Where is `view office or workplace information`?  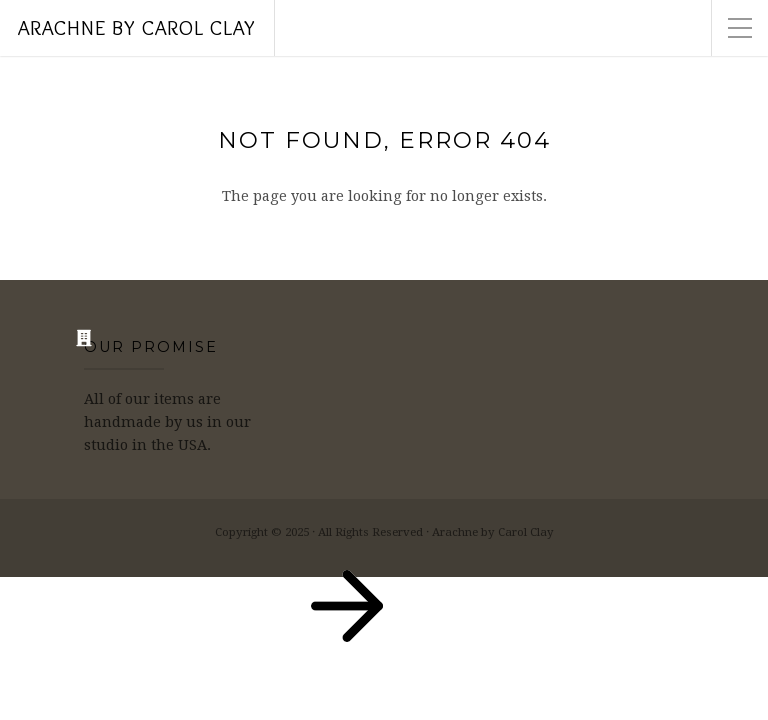
view office or workplace information is located at coordinates (84, 338).